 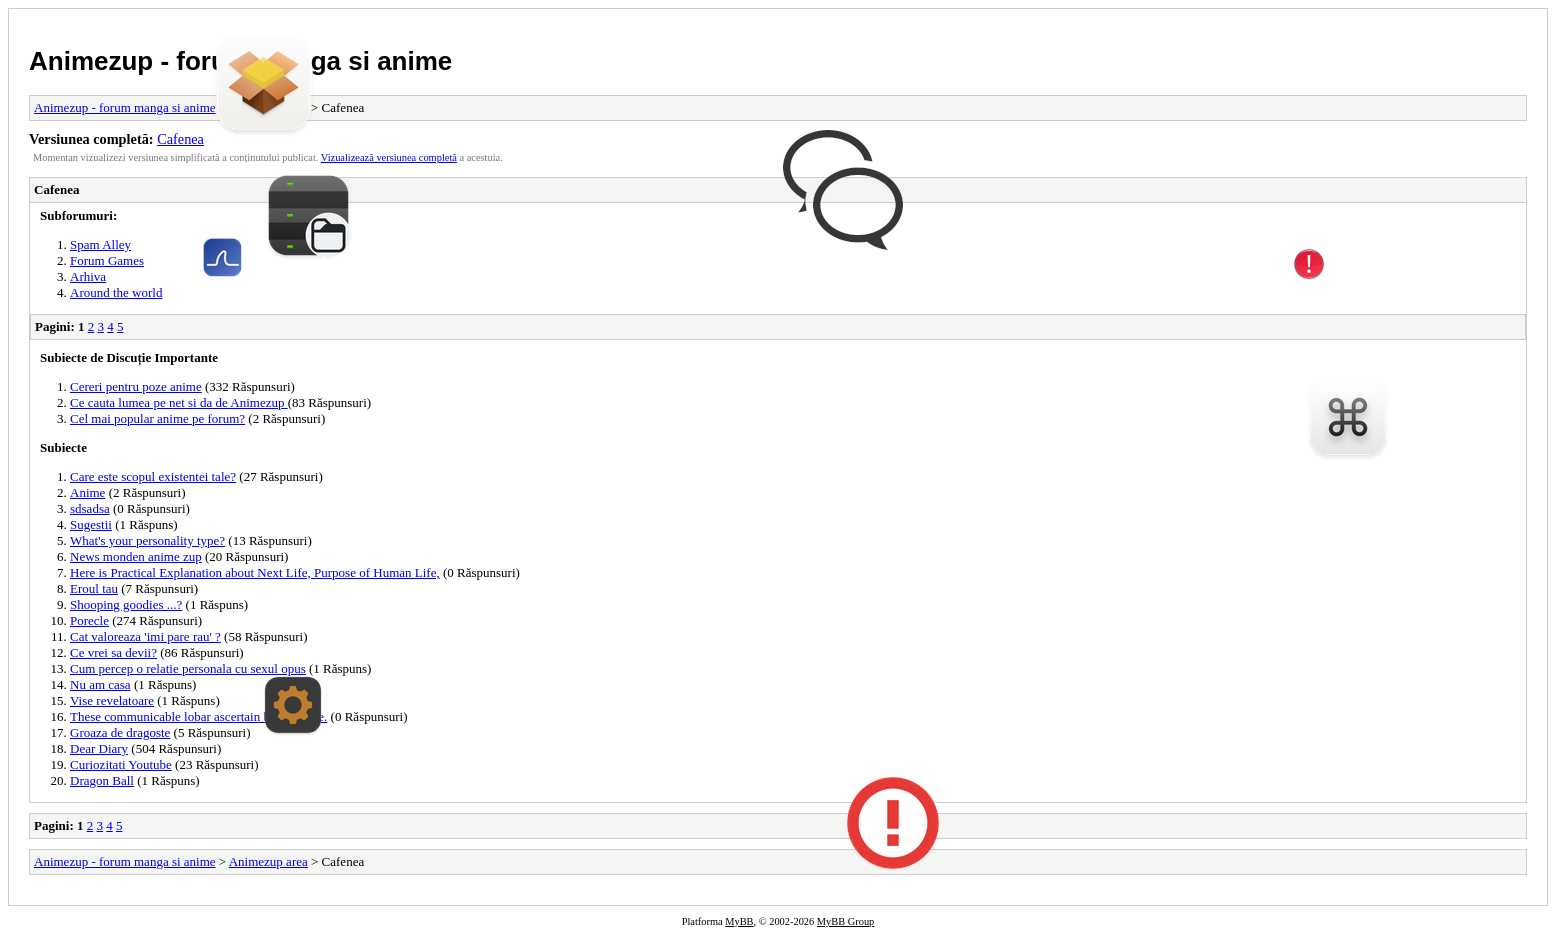 What do you see at coordinates (293, 705) in the screenshot?
I see `launch factorio game` at bounding box center [293, 705].